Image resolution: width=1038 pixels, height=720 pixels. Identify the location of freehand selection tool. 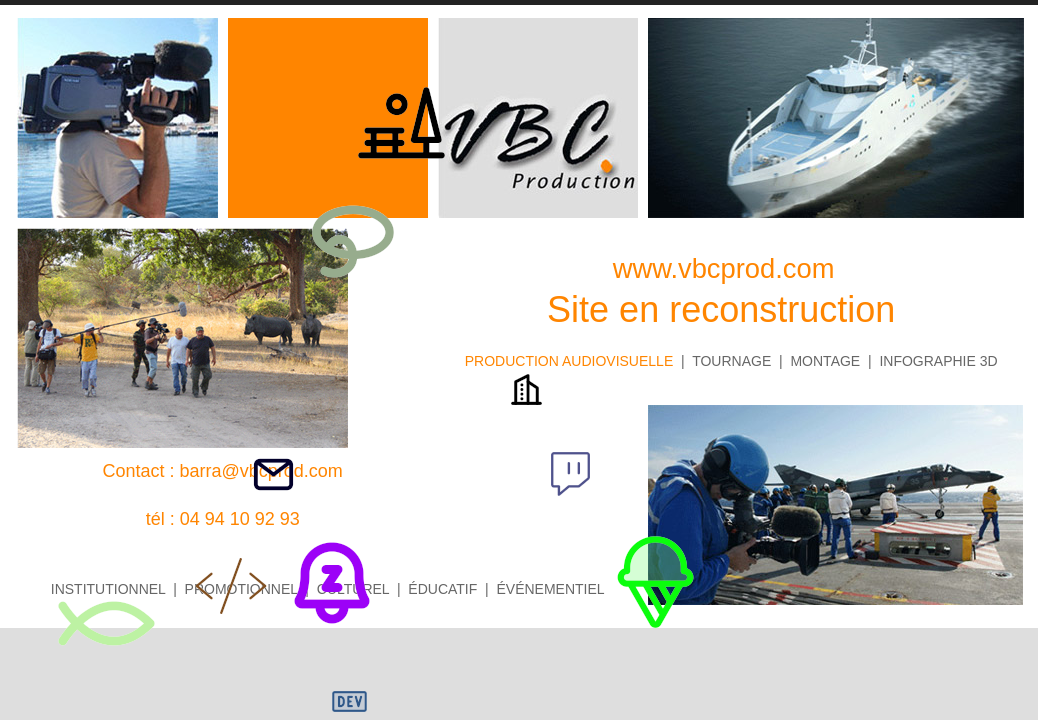
(353, 238).